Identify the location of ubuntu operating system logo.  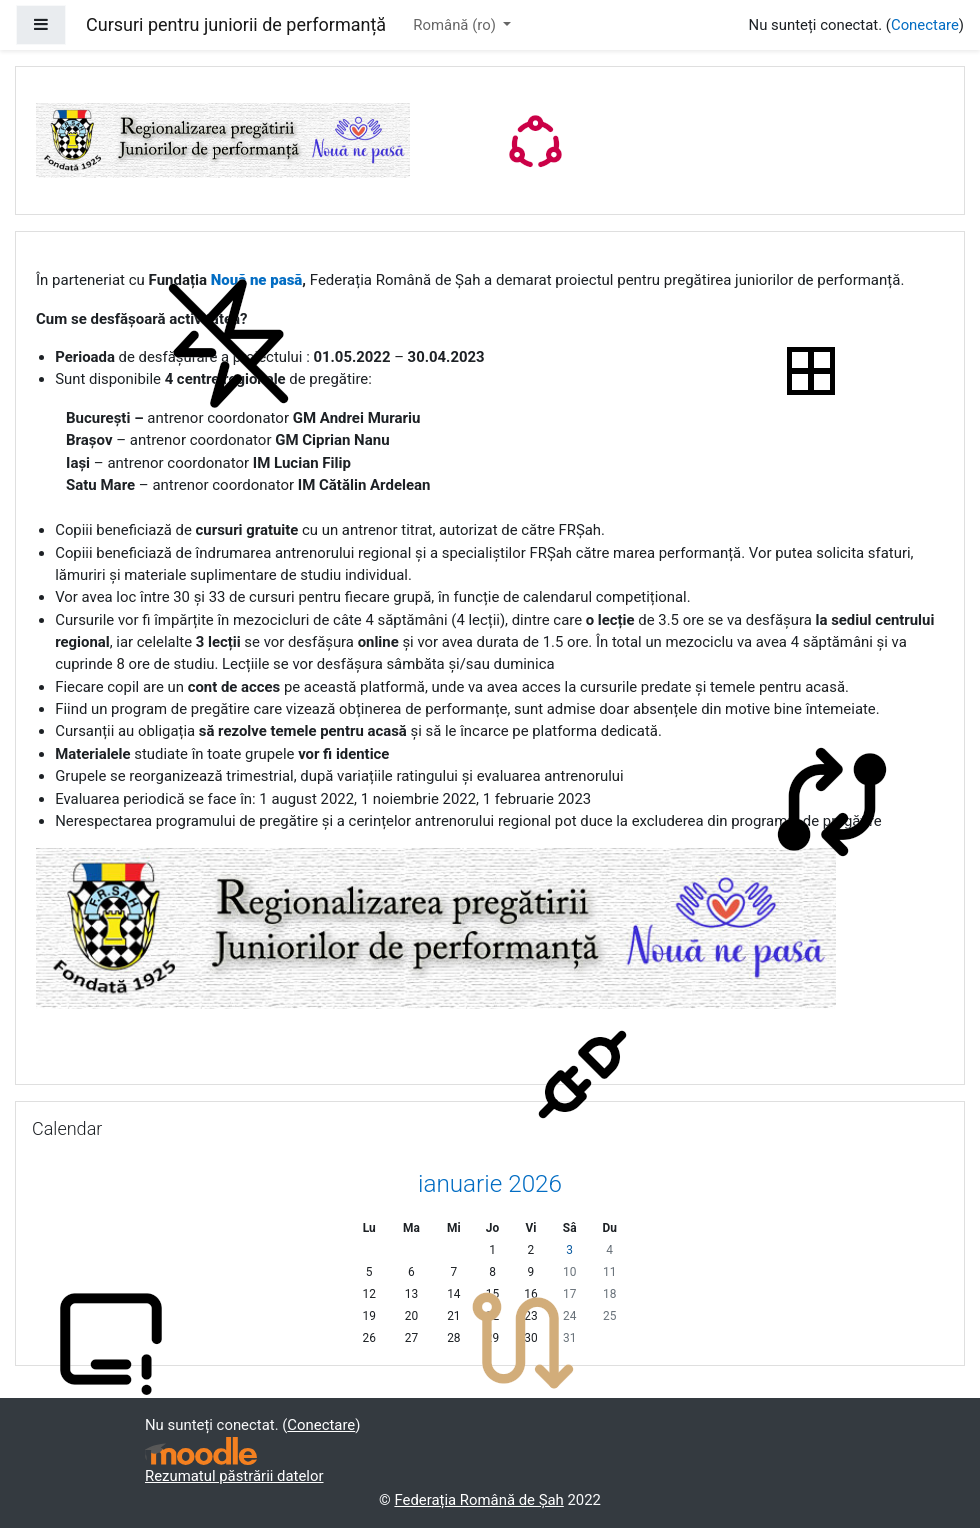
(535, 141).